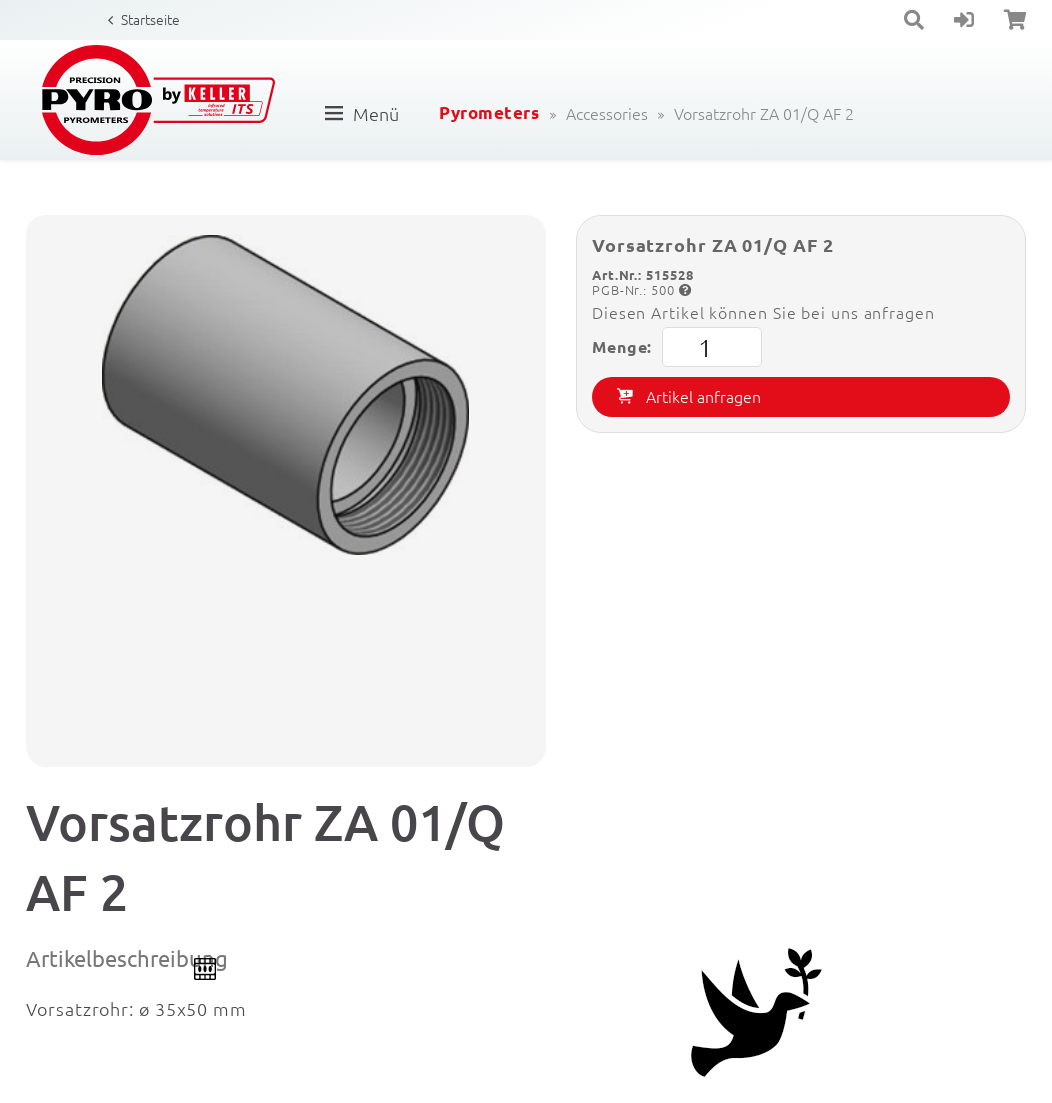 This screenshot has height=1103, width=1052. What do you see at coordinates (205, 969) in the screenshot?
I see `view video or film content` at bounding box center [205, 969].